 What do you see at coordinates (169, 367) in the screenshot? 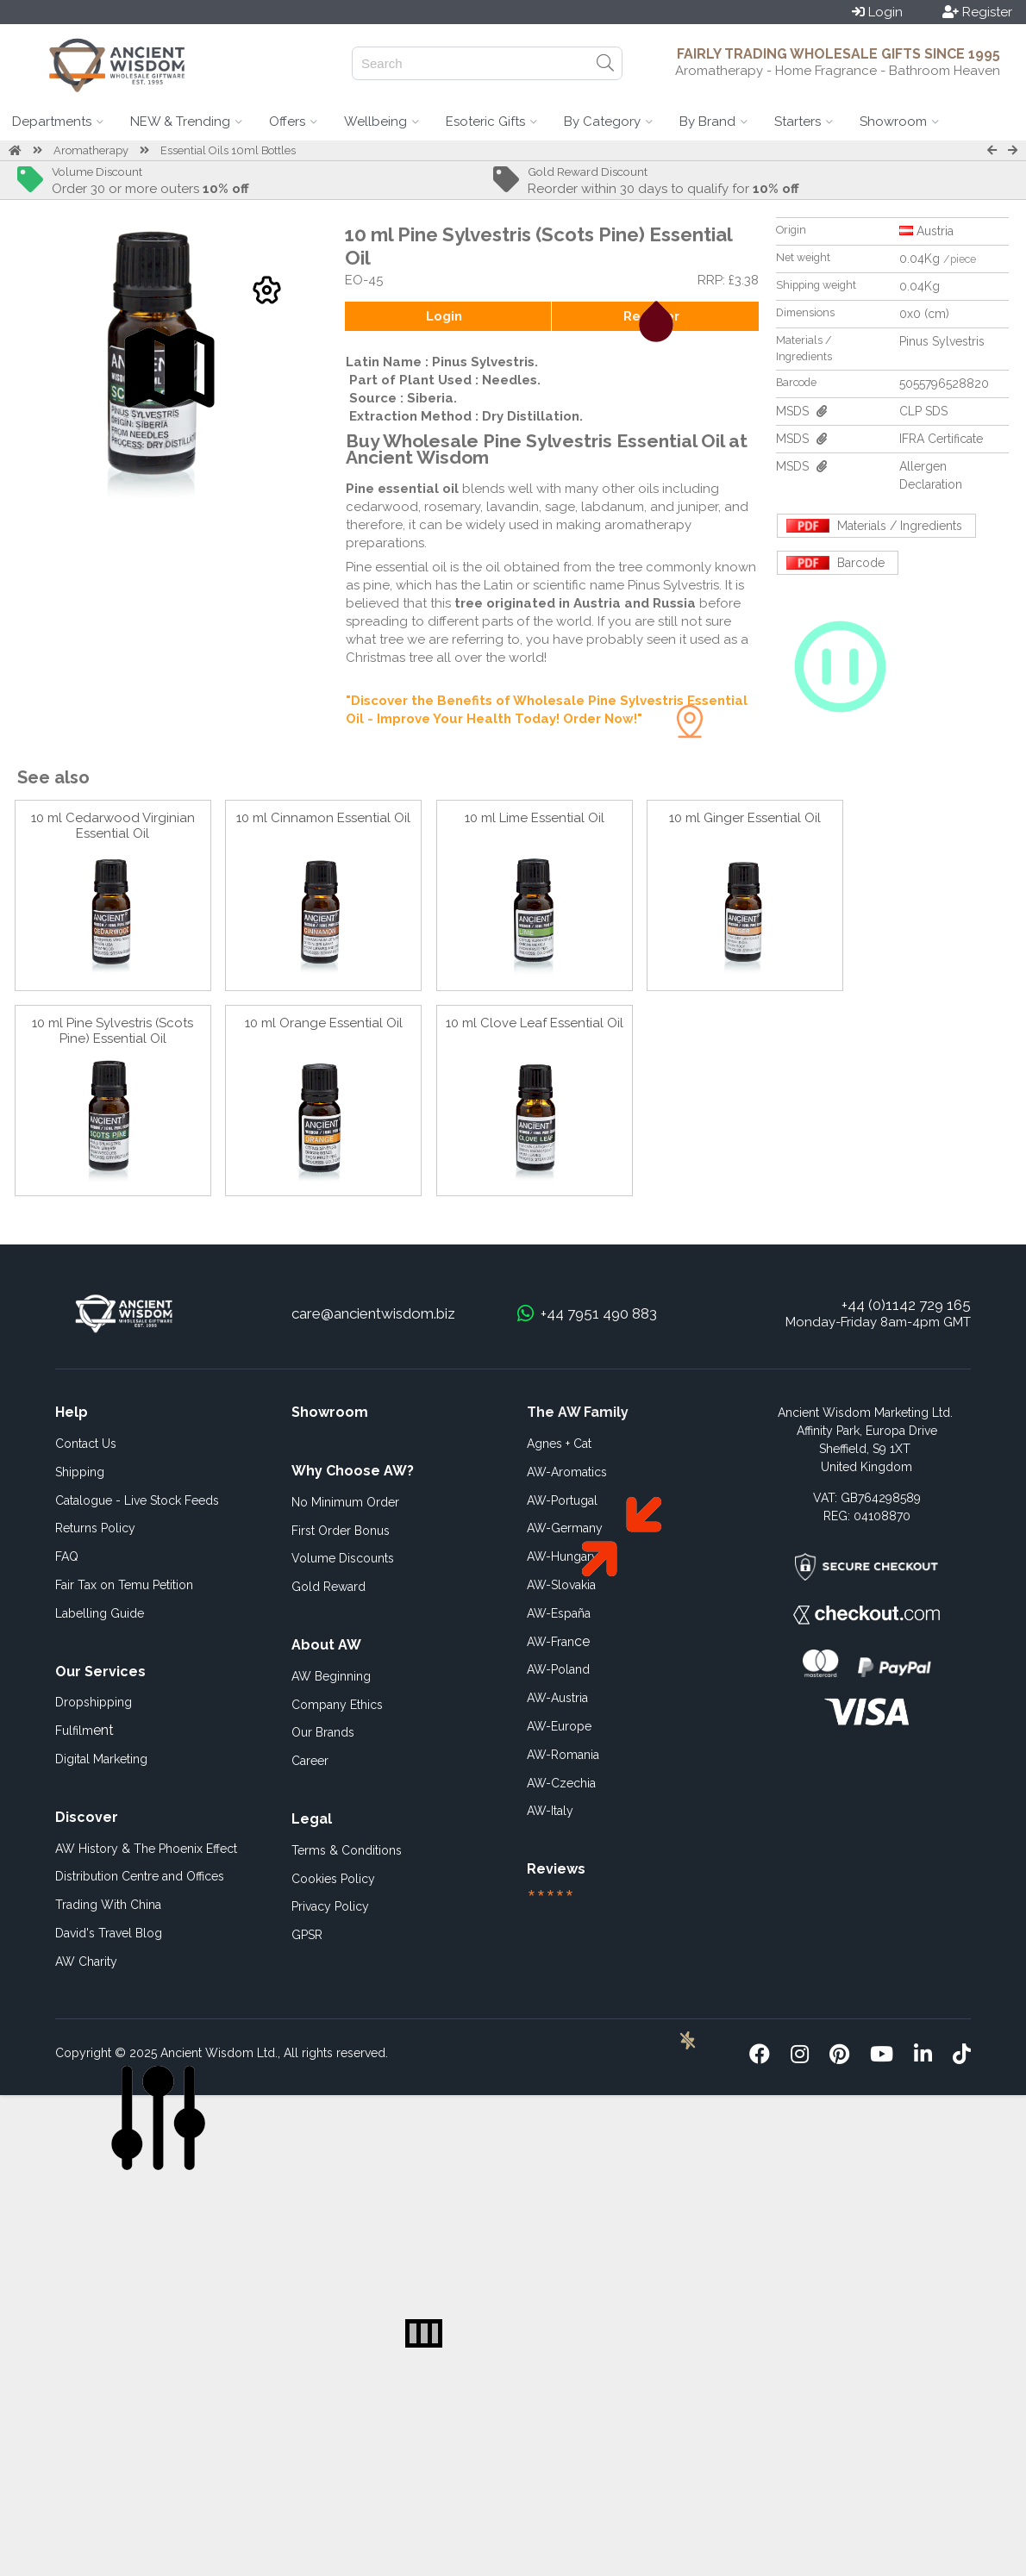
I see `open map view` at bounding box center [169, 367].